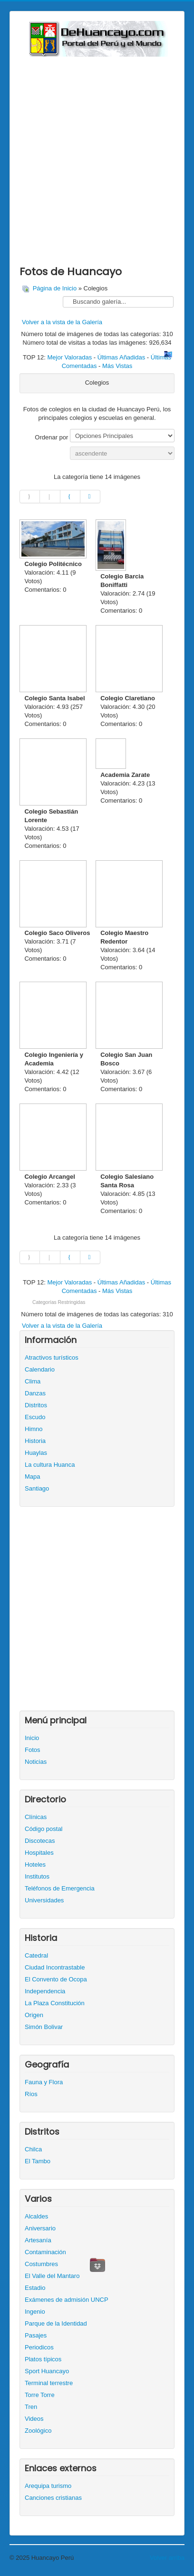  What do you see at coordinates (97, 2265) in the screenshot?
I see `open your dropbox folder` at bounding box center [97, 2265].